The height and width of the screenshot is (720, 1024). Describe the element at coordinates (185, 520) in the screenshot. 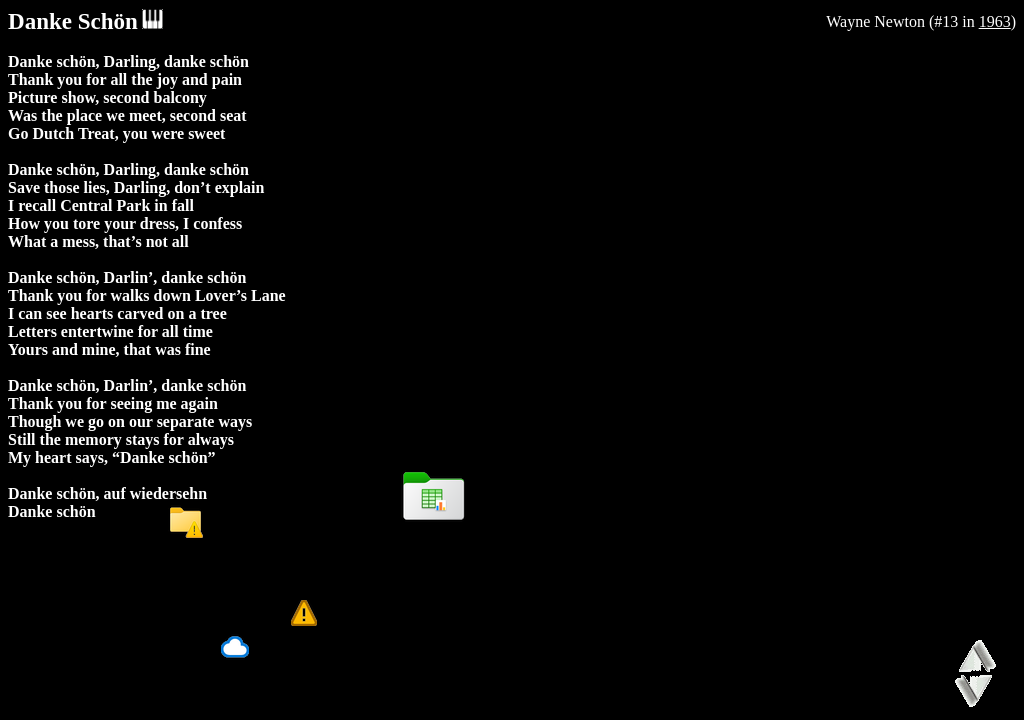

I see `folder contains items with warnings or errors` at that location.